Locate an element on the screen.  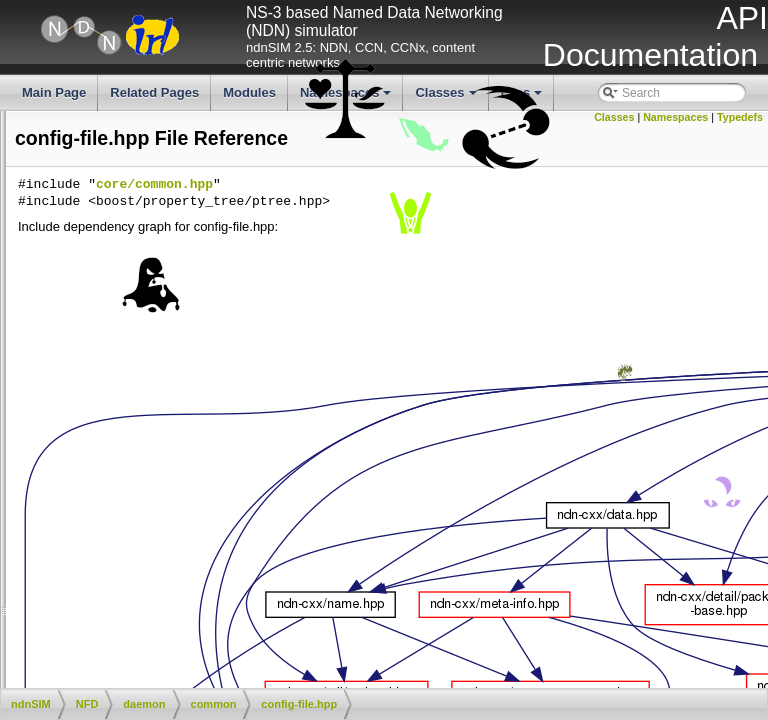
select troglodyte character or creature class is located at coordinates (625, 372).